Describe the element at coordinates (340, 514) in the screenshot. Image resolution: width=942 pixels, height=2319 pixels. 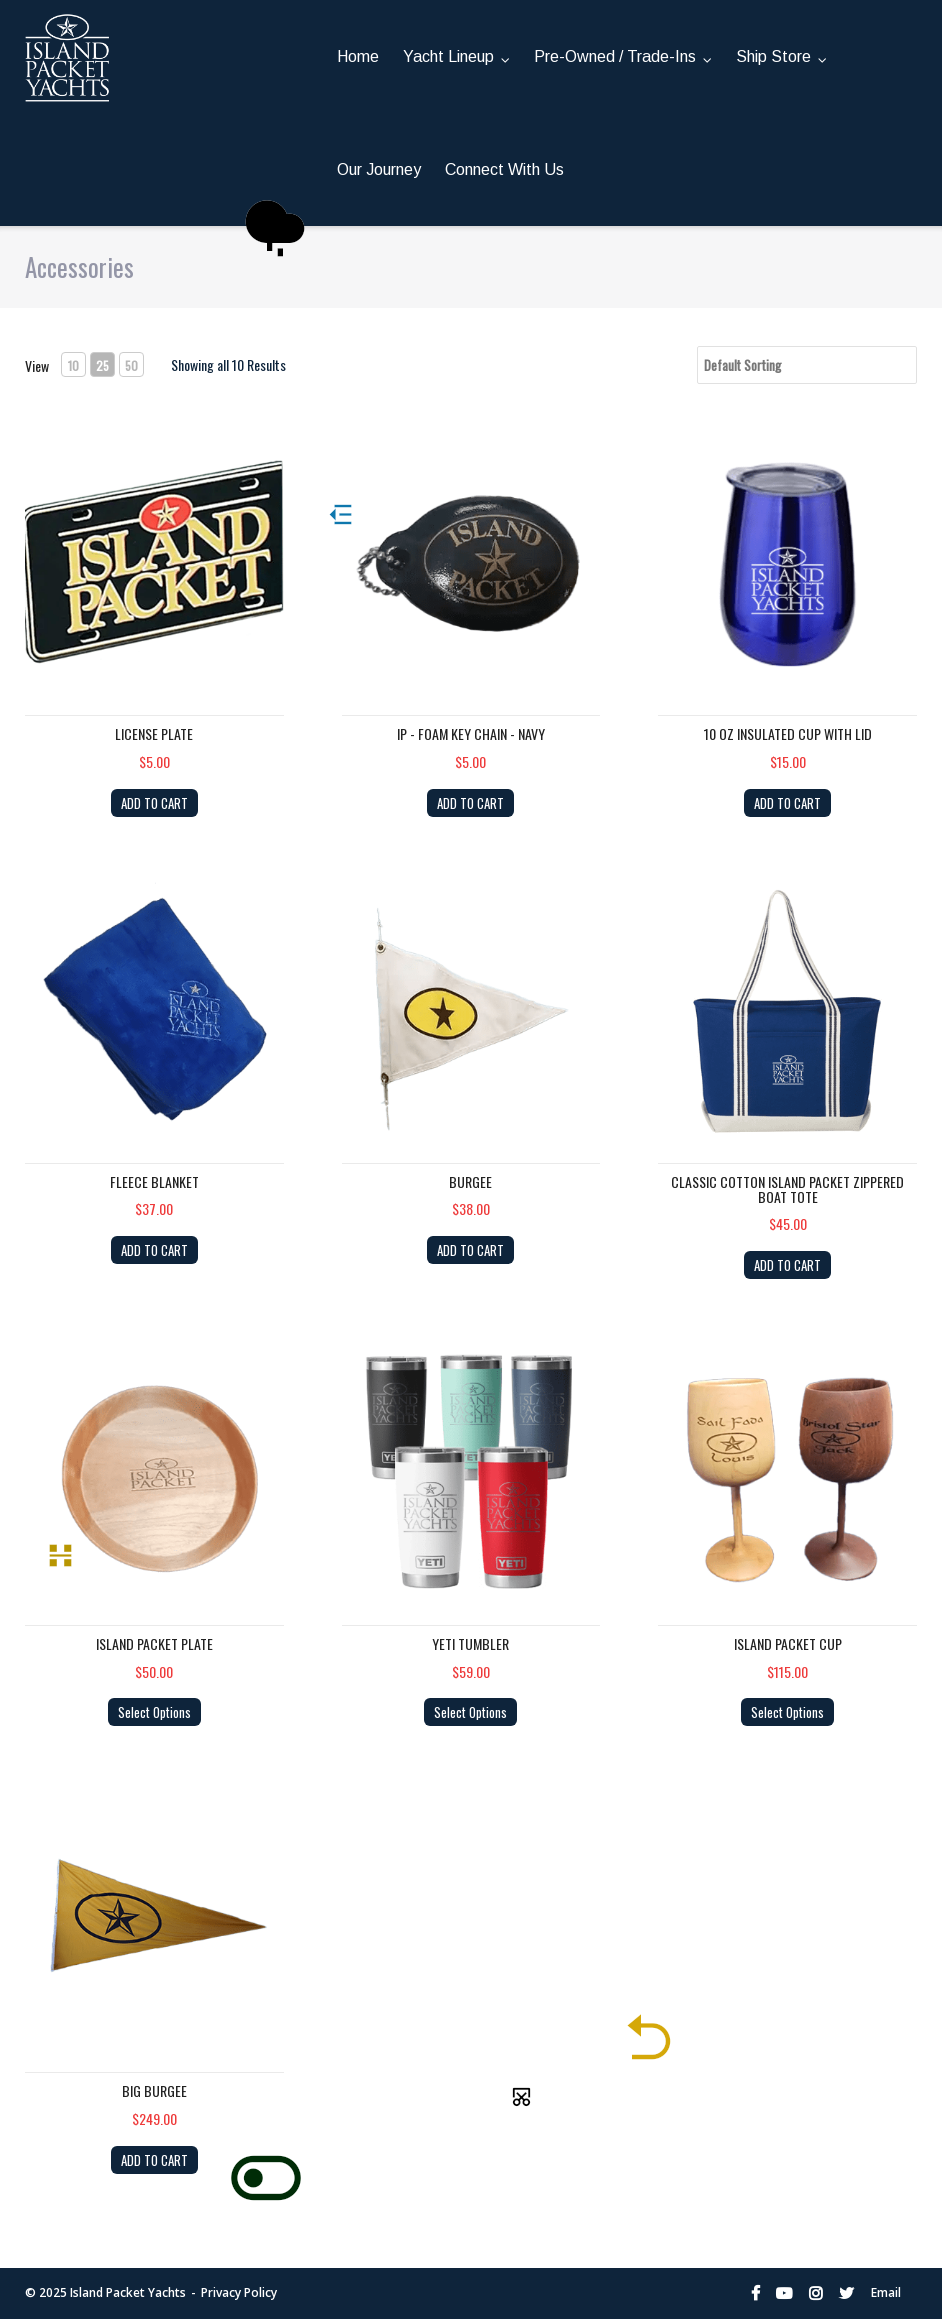
I see `collapse the sidebar menu` at that location.